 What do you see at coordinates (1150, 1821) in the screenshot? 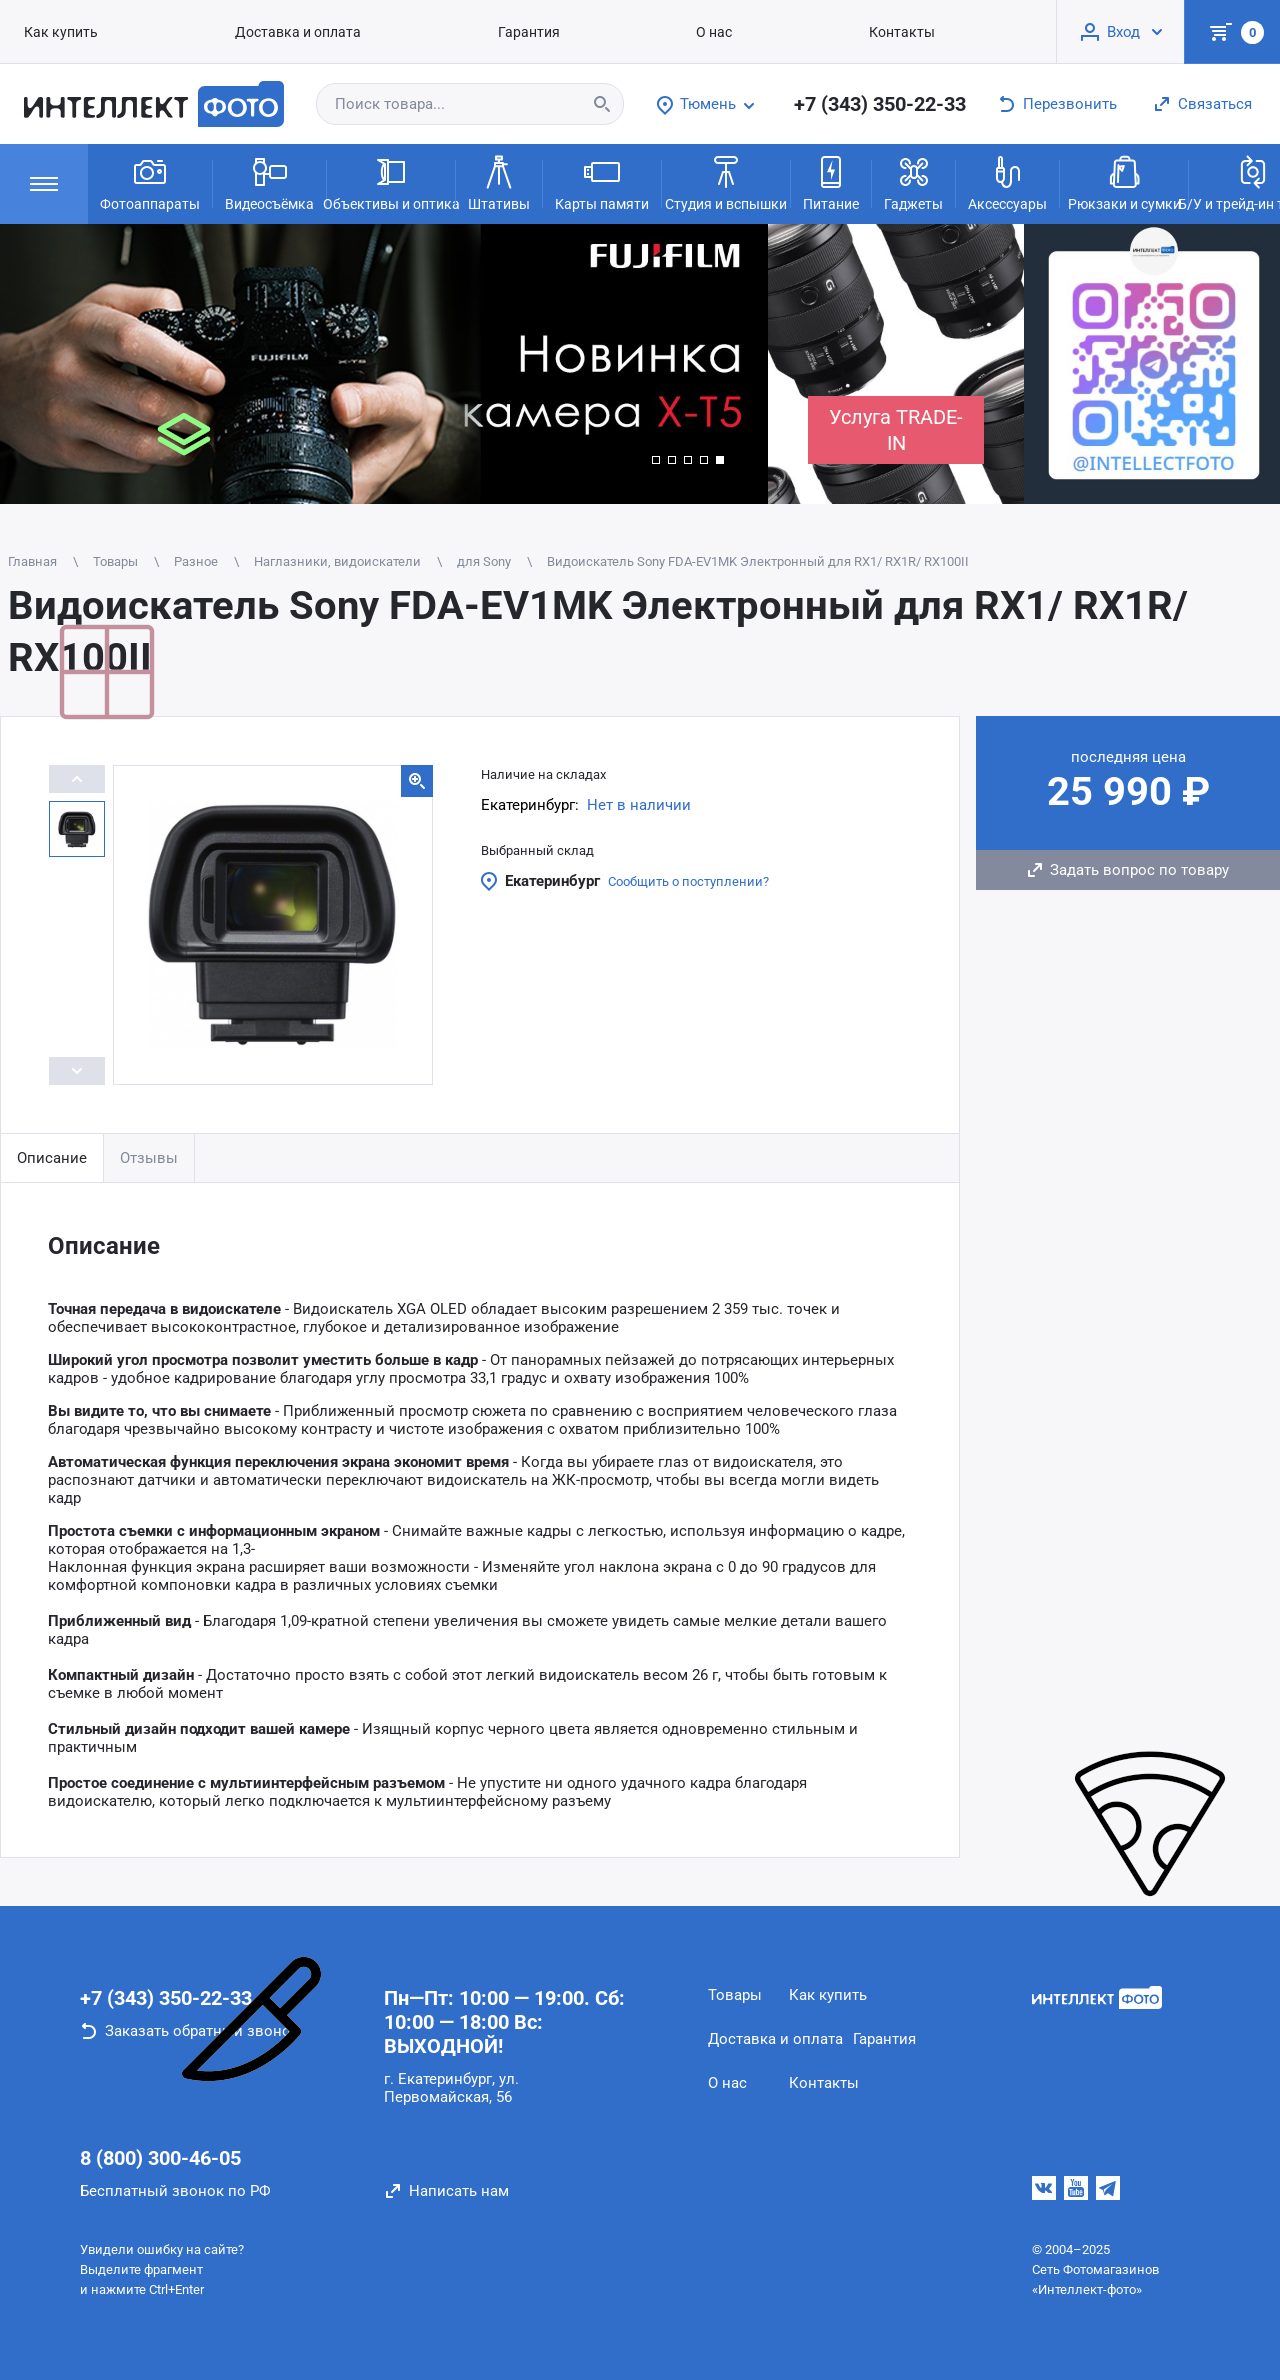
I see `browse food delivery options` at bounding box center [1150, 1821].